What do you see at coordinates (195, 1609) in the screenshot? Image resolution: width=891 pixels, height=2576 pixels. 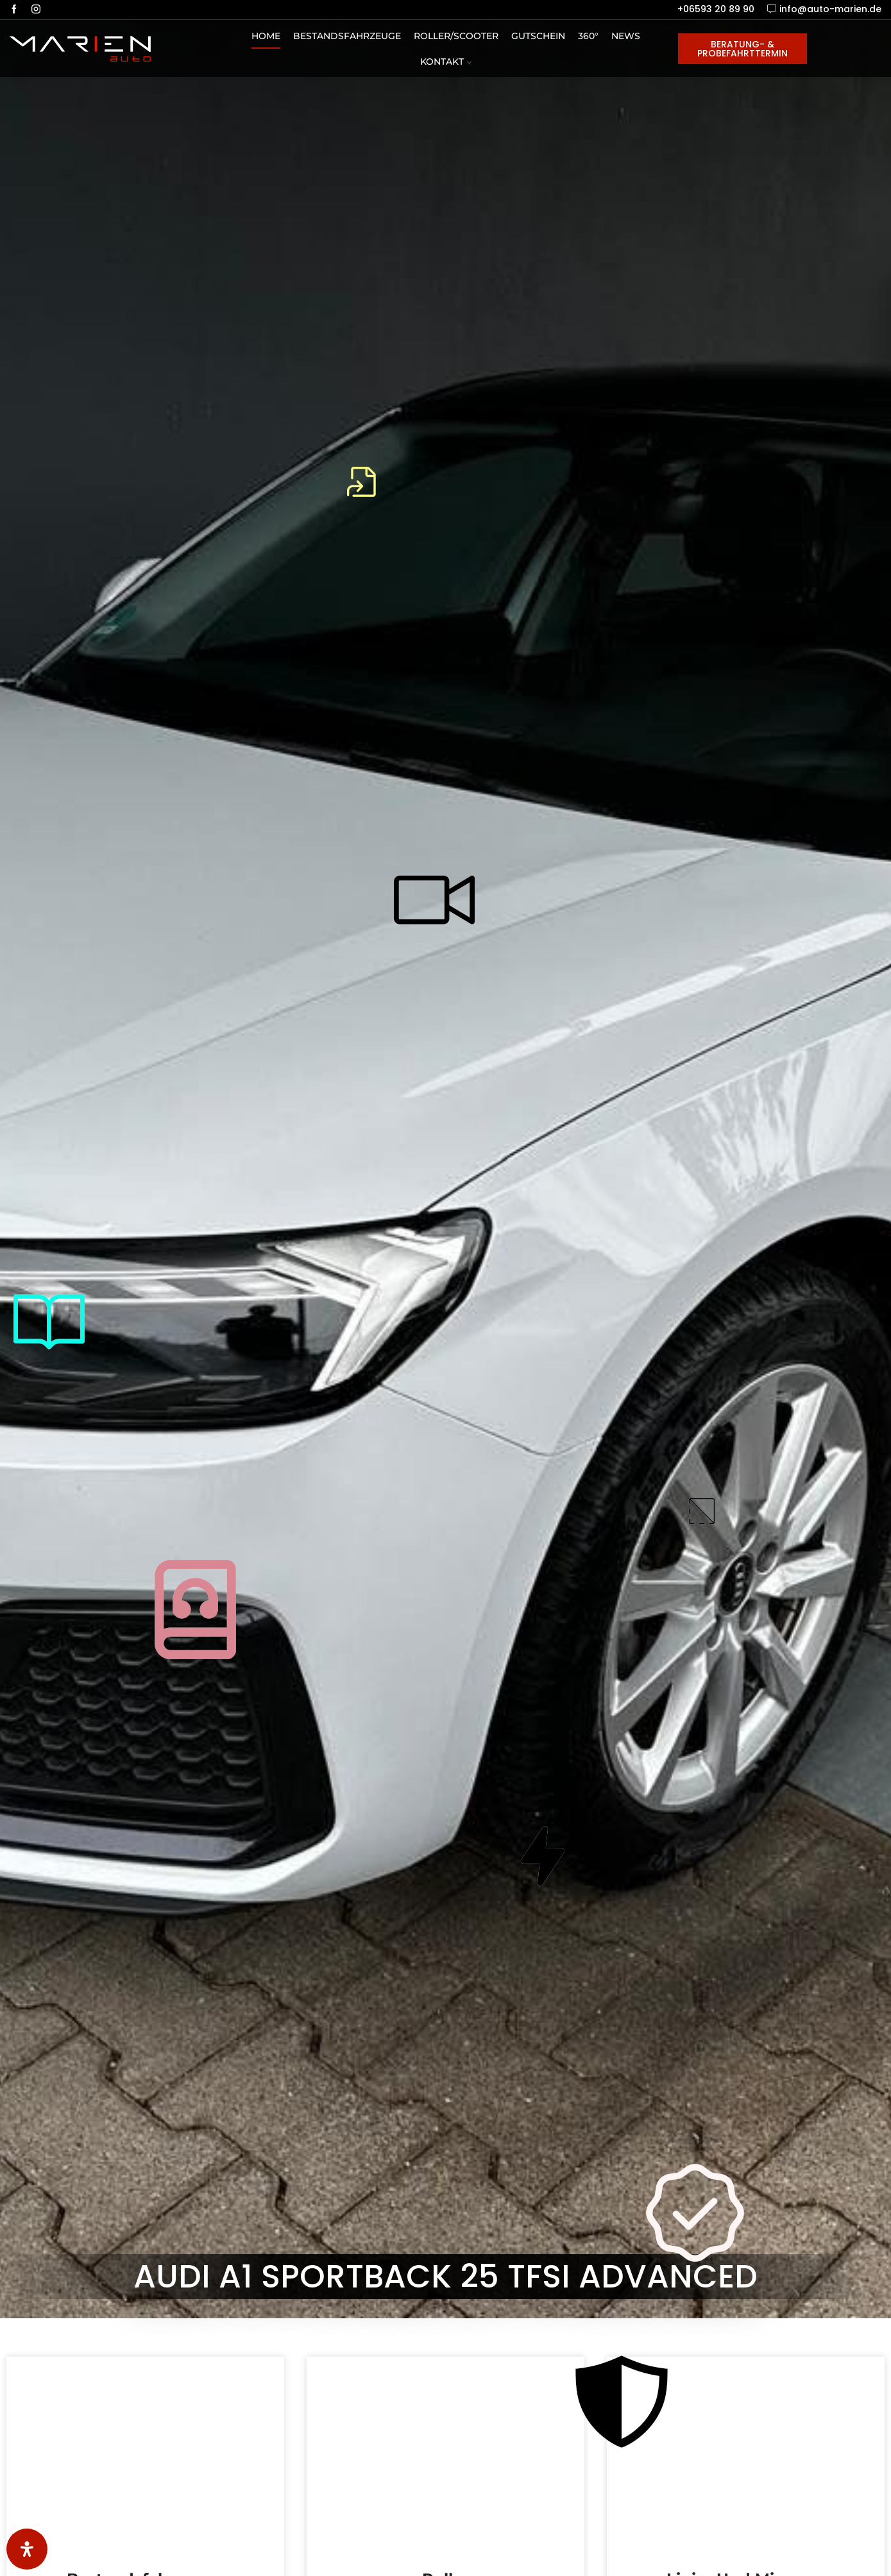 I see `access audiobook library` at bounding box center [195, 1609].